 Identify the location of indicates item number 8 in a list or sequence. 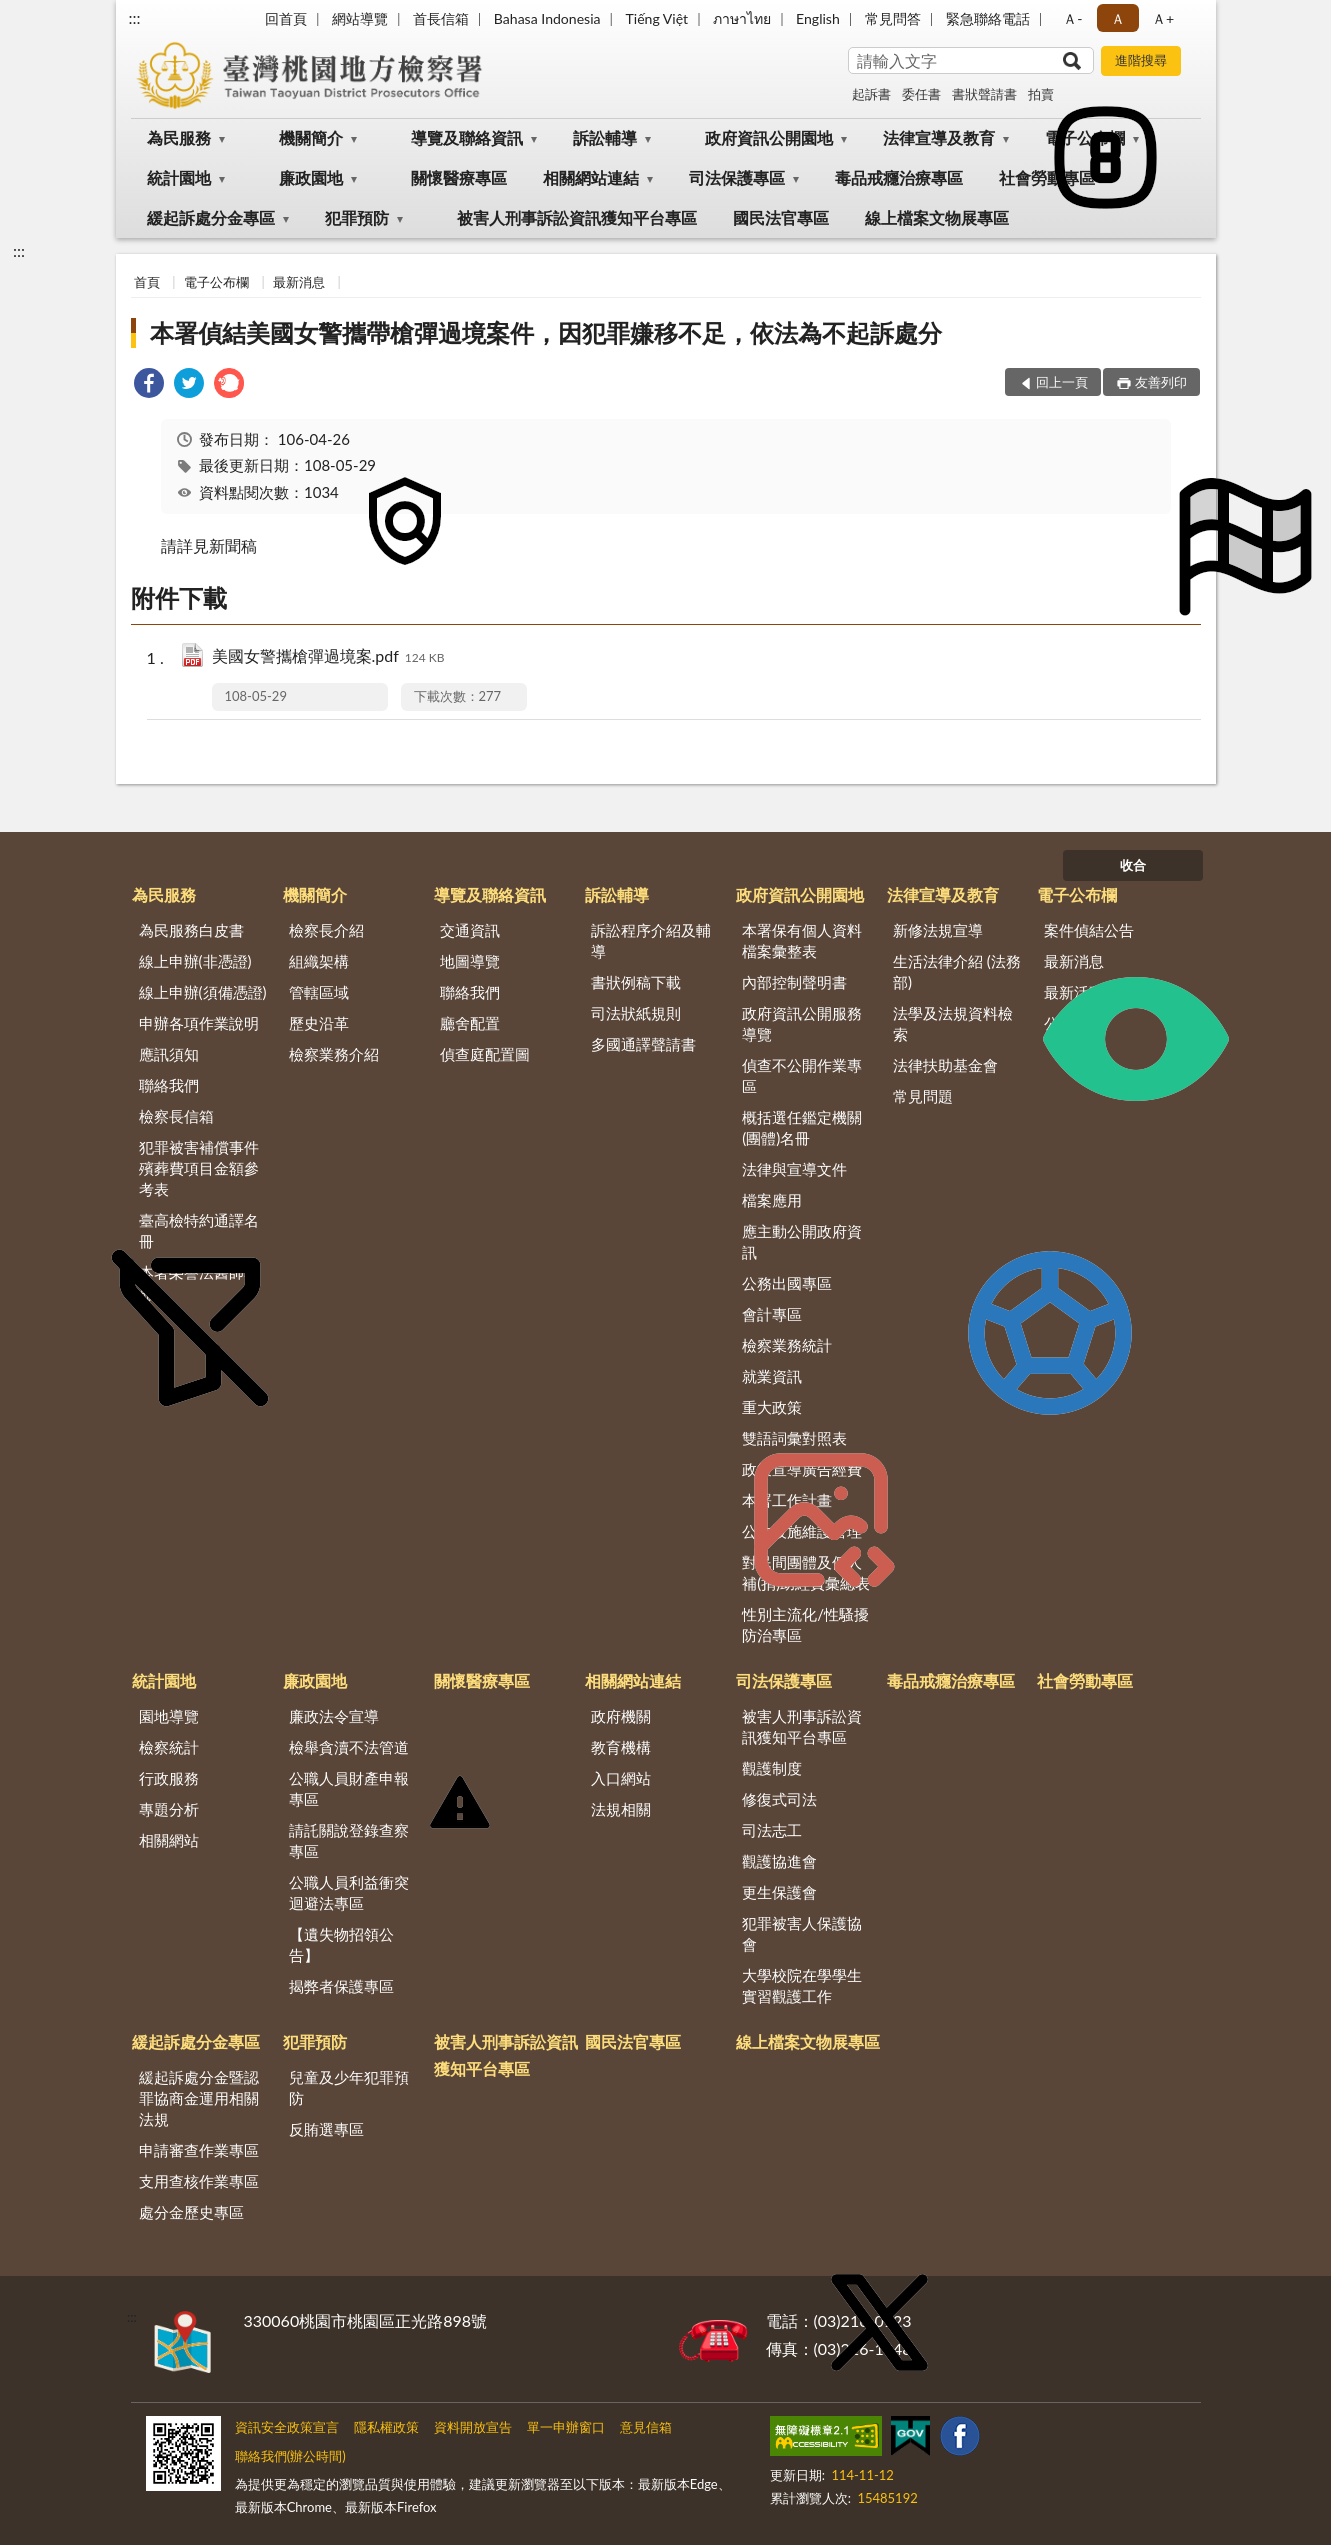
(1105, 157).